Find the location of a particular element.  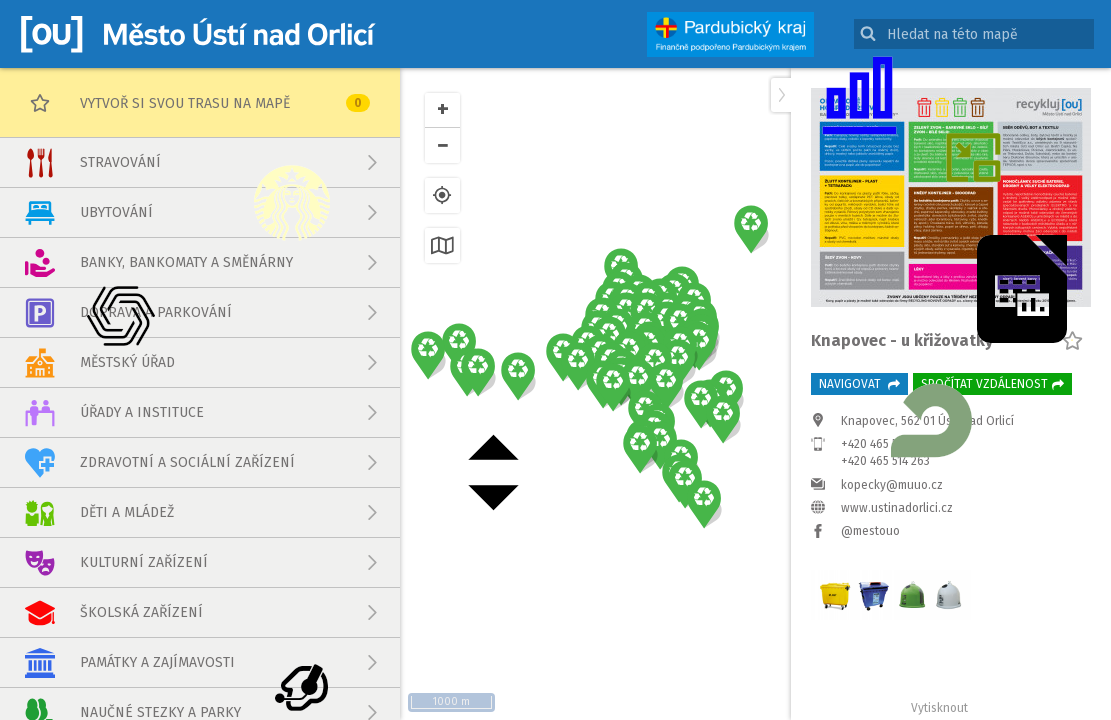

plume app or service logo is located at coordinates (121, 316).